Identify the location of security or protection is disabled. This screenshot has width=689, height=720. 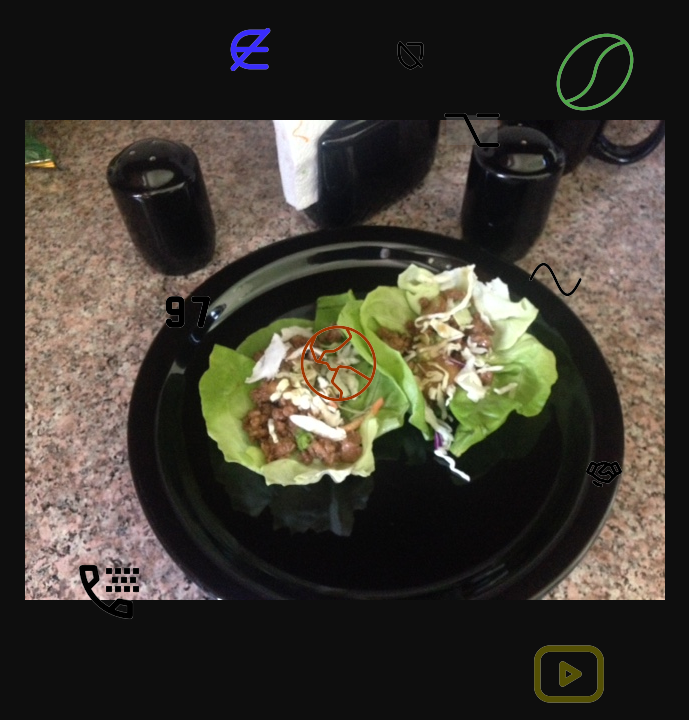
(410, 54).